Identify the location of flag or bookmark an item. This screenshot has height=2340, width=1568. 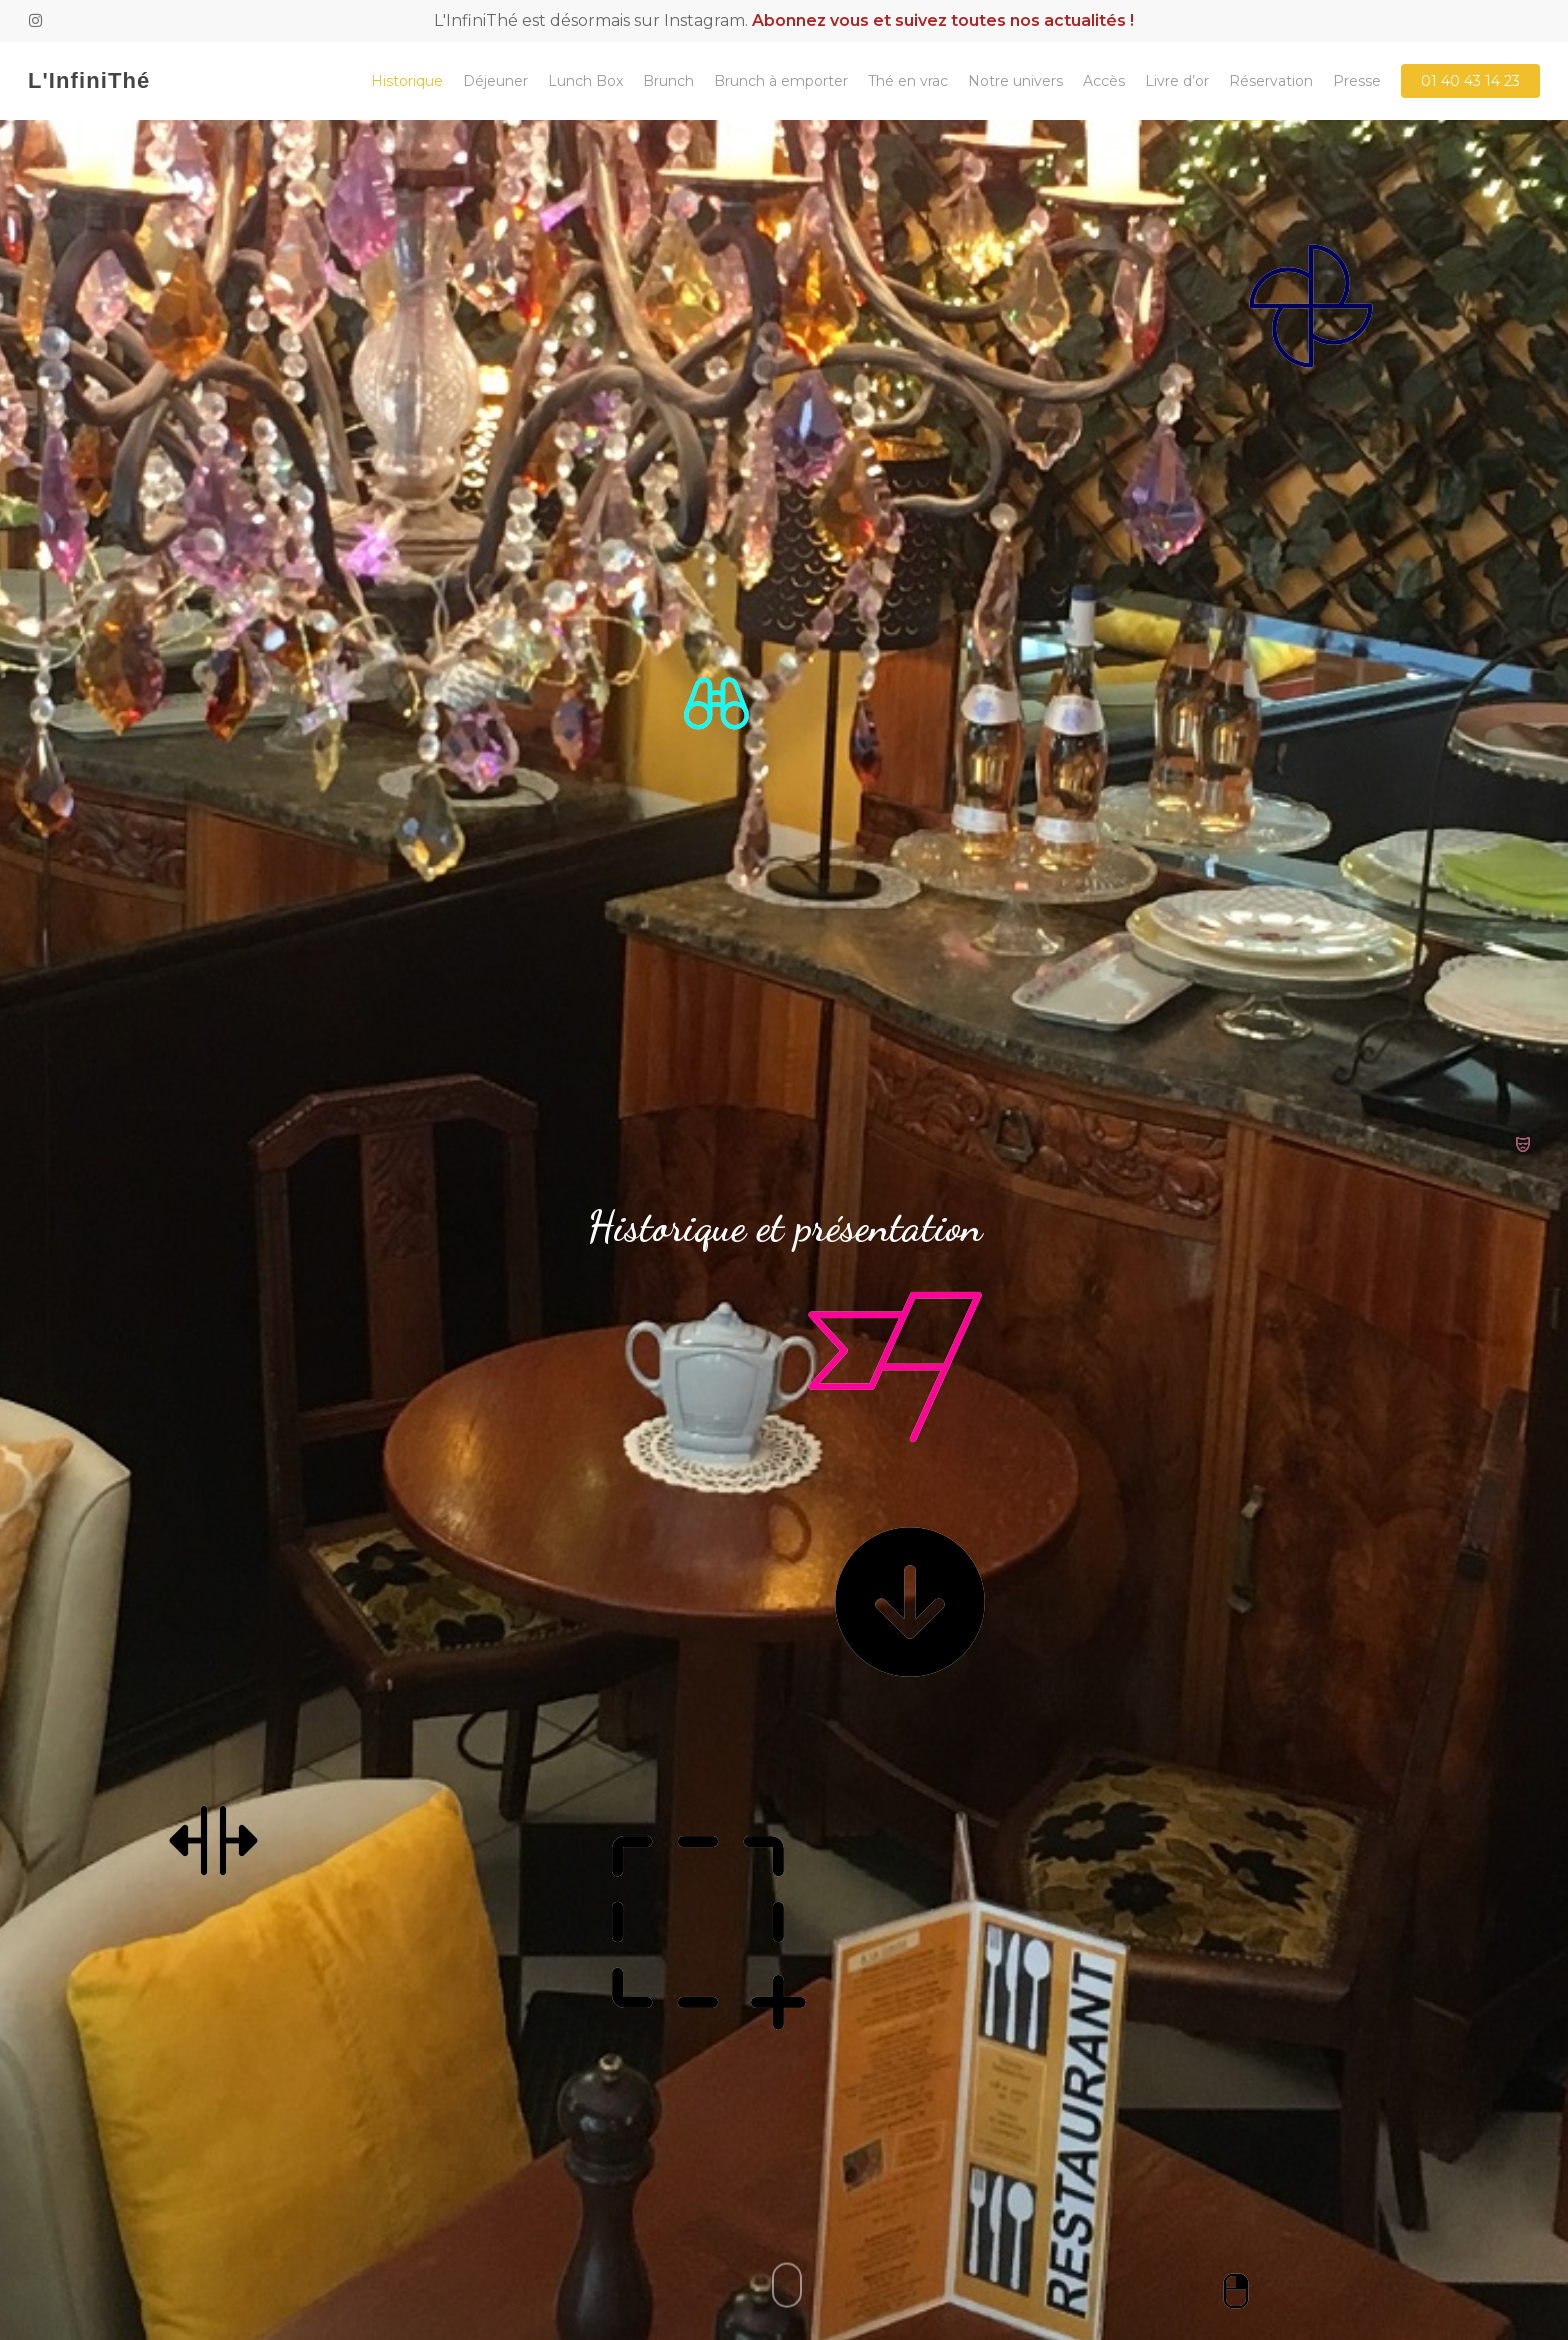
(893, 1360).